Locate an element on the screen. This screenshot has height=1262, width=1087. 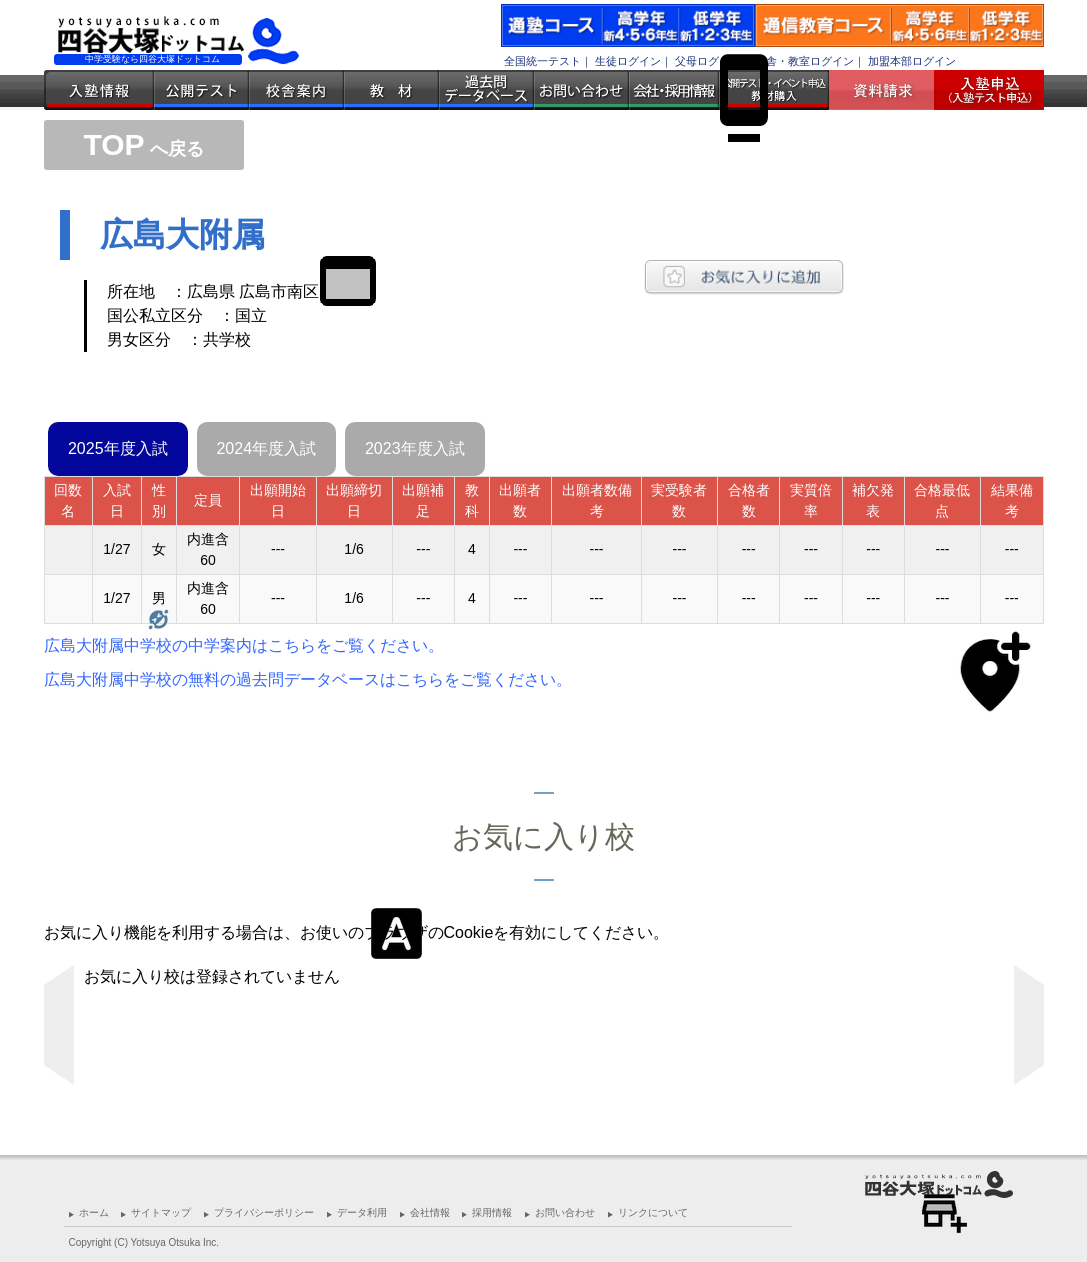
download or install a new font is located at coordinates (396, 933).